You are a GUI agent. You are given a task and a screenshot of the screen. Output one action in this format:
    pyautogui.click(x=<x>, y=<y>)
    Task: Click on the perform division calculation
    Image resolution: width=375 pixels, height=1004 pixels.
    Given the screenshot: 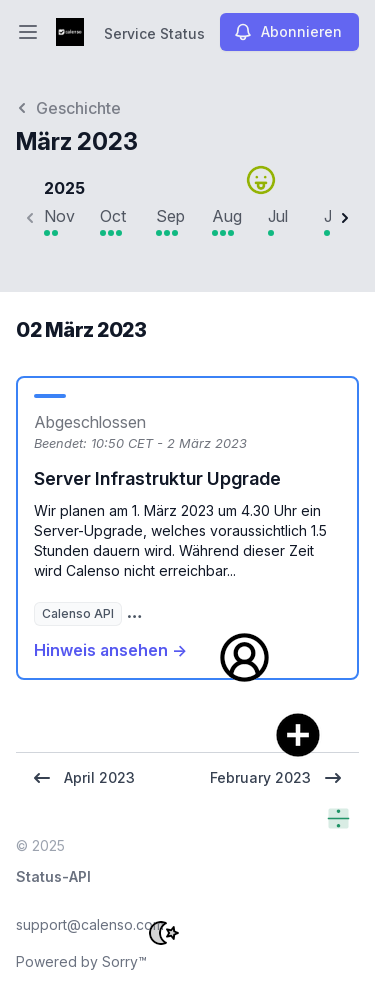 What is the action you would take?
    pyautogui.click(x=338, y=818)
    